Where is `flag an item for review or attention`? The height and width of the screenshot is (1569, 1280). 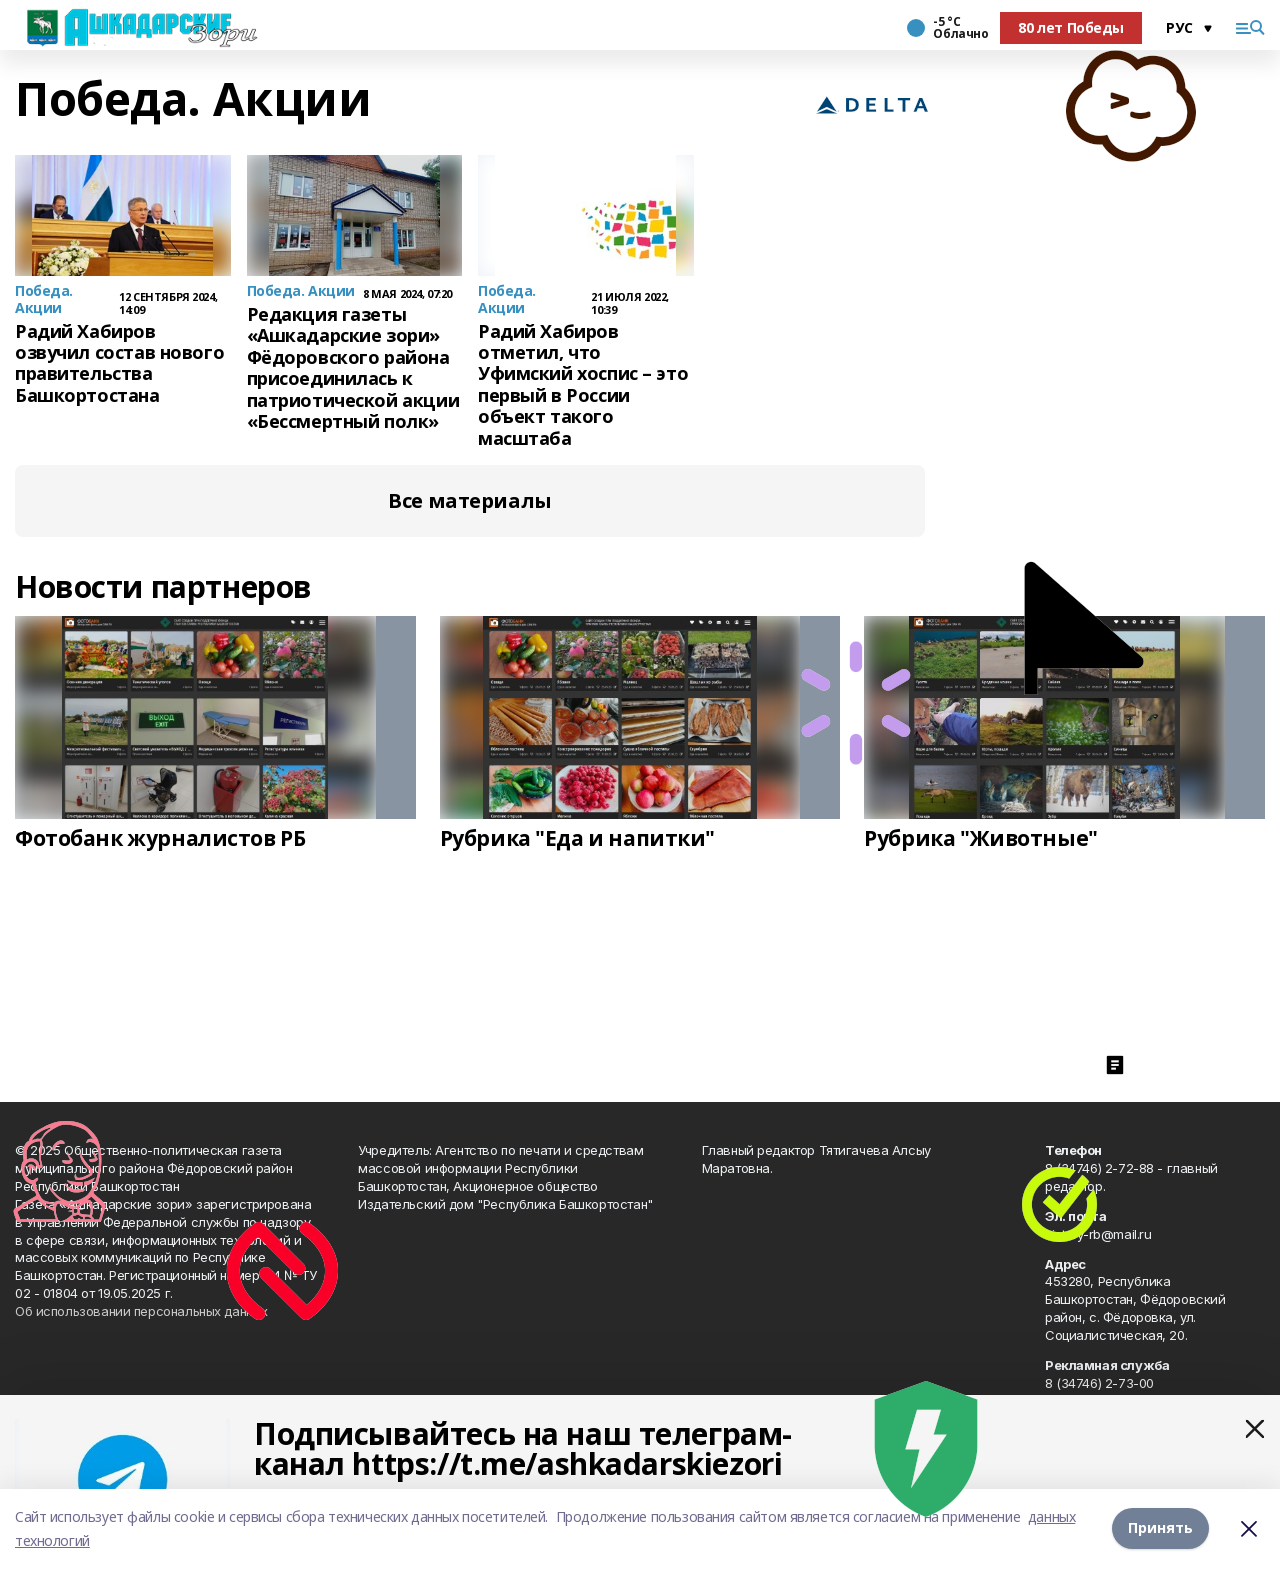
flag an item for review or attention is located at coordinates (1077, 628).